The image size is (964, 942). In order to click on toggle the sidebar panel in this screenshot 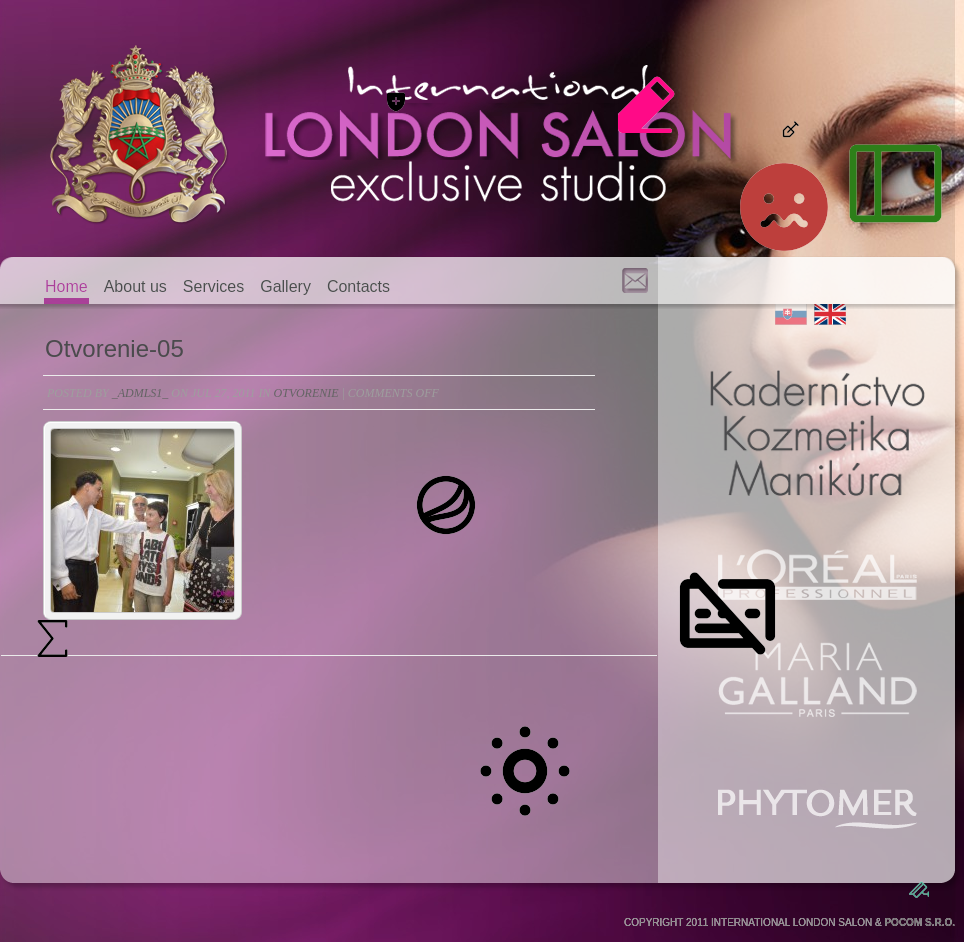, I will do `click(895, 183)`.